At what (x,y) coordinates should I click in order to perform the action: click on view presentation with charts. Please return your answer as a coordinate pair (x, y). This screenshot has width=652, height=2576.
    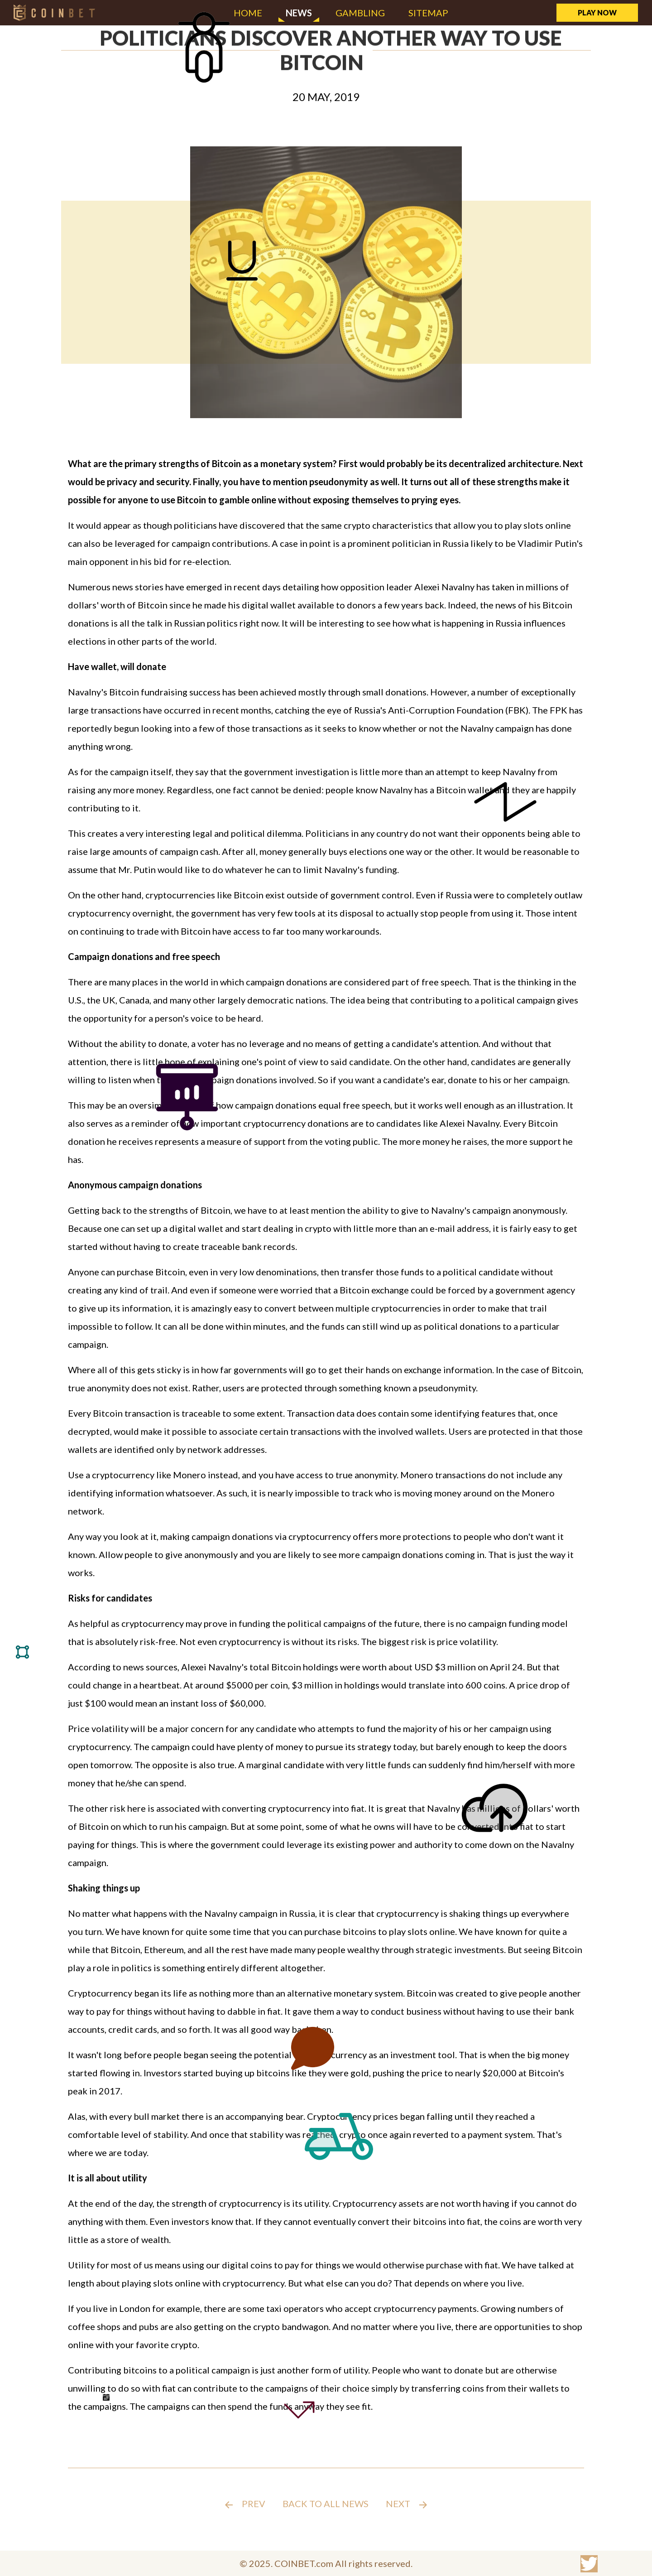
    Looking at the image, I should click on (187, 1092).